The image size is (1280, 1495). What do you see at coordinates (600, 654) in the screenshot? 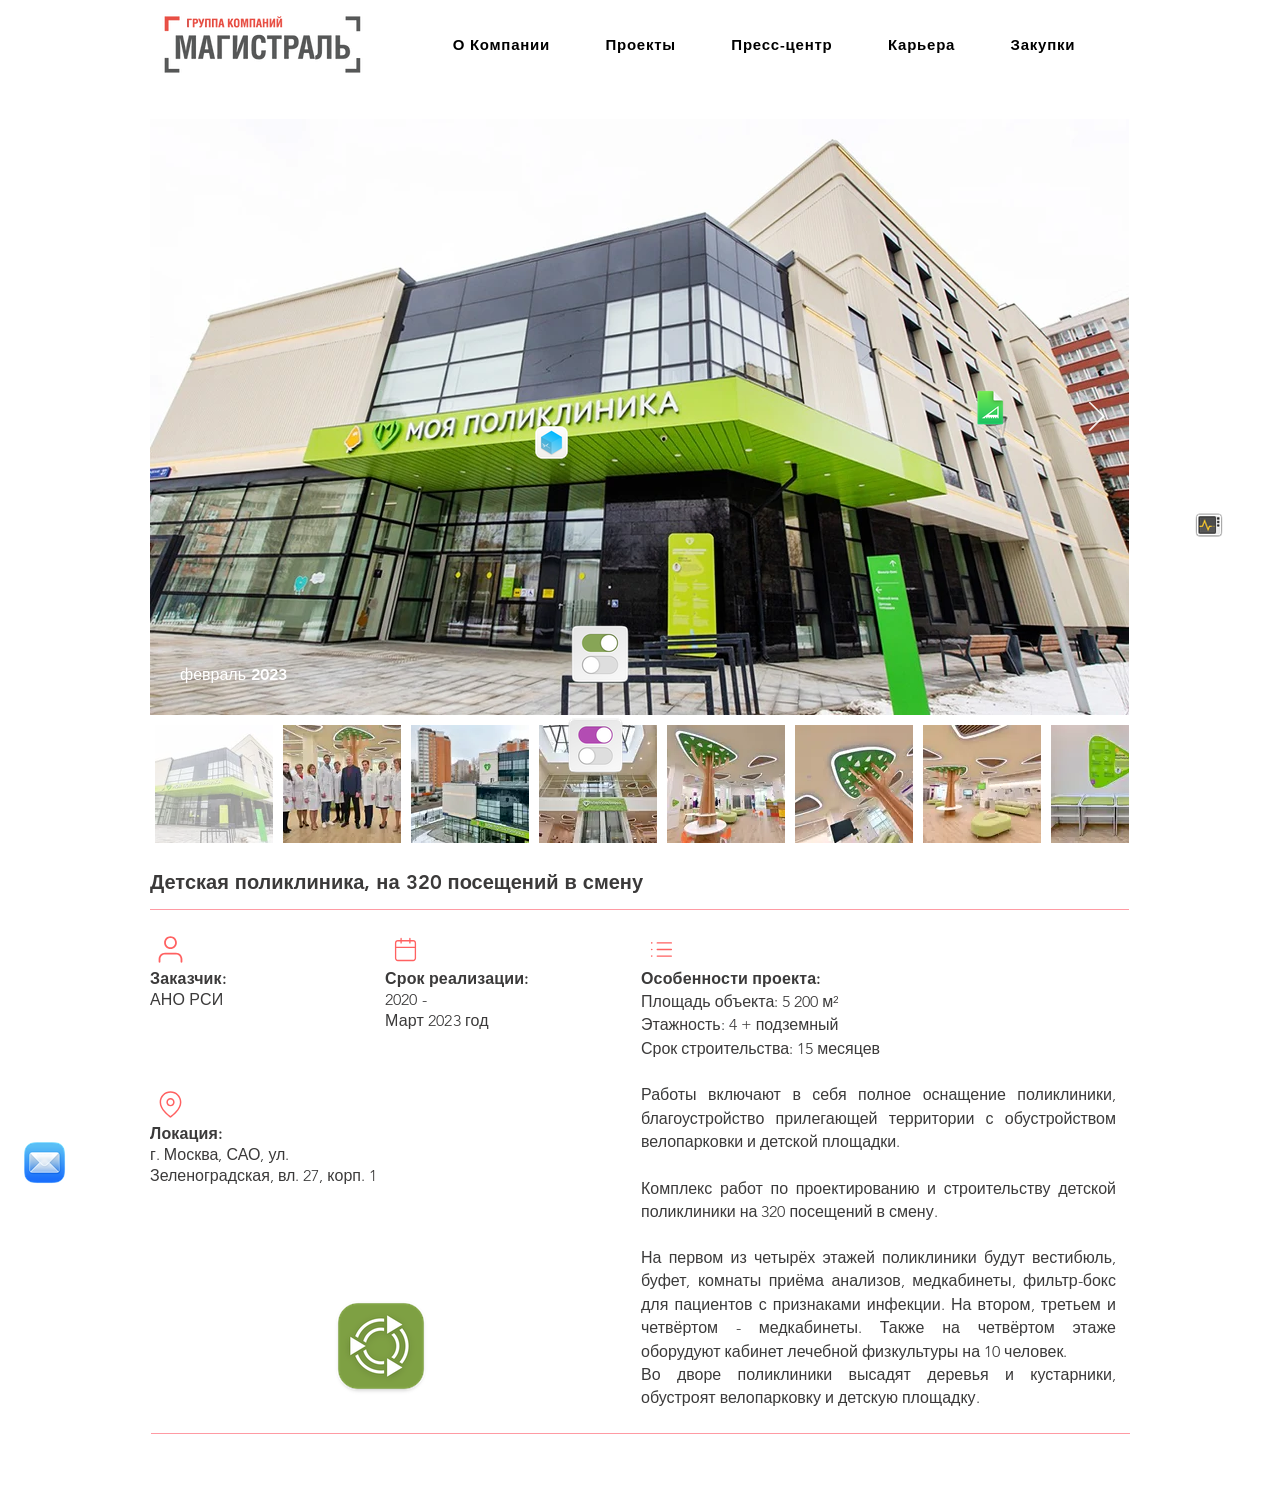
I see `open unity tweak tool settings` at bounding box center [600, 654].